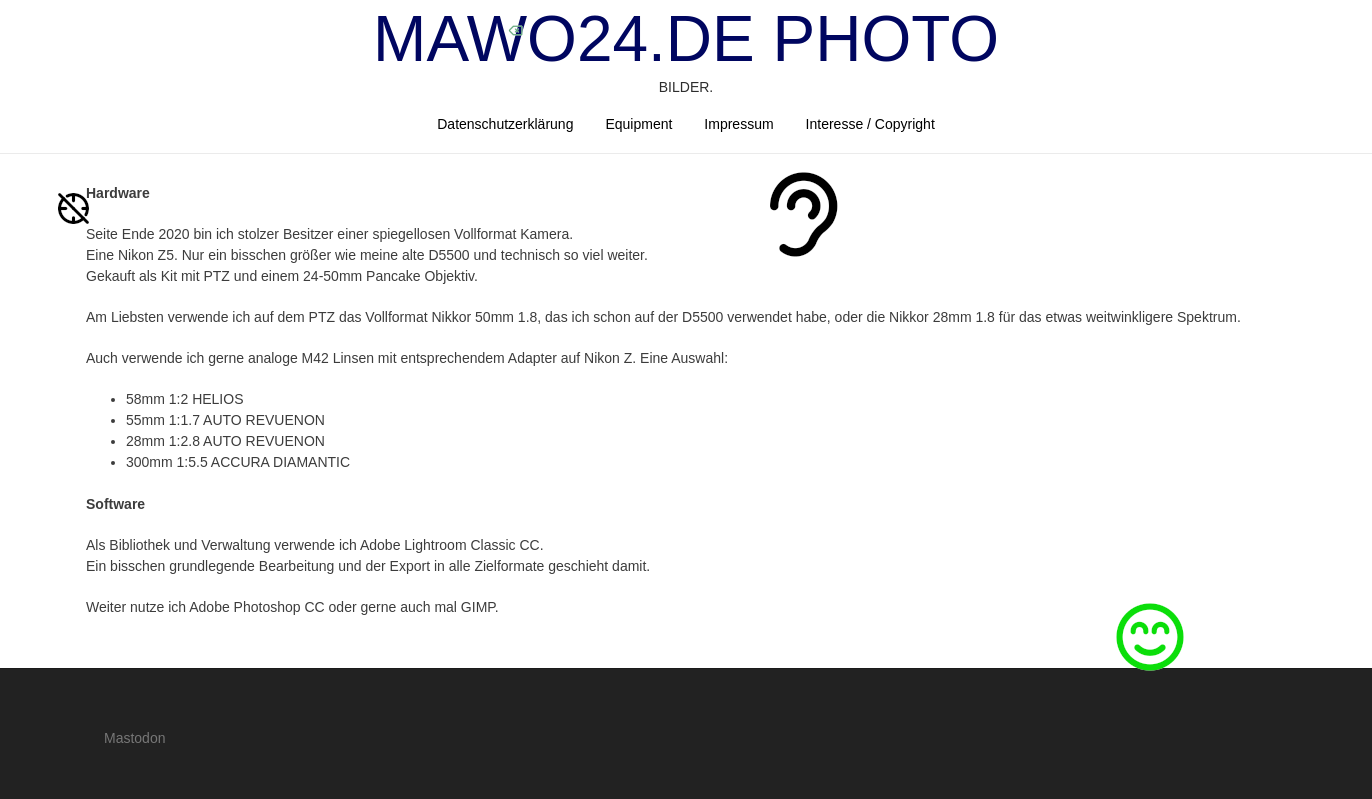  What do you see at coordinates (1150, 637) in the screenshot?
I see `add a positive reaction or emoji` at bounding box center [1150, 637].